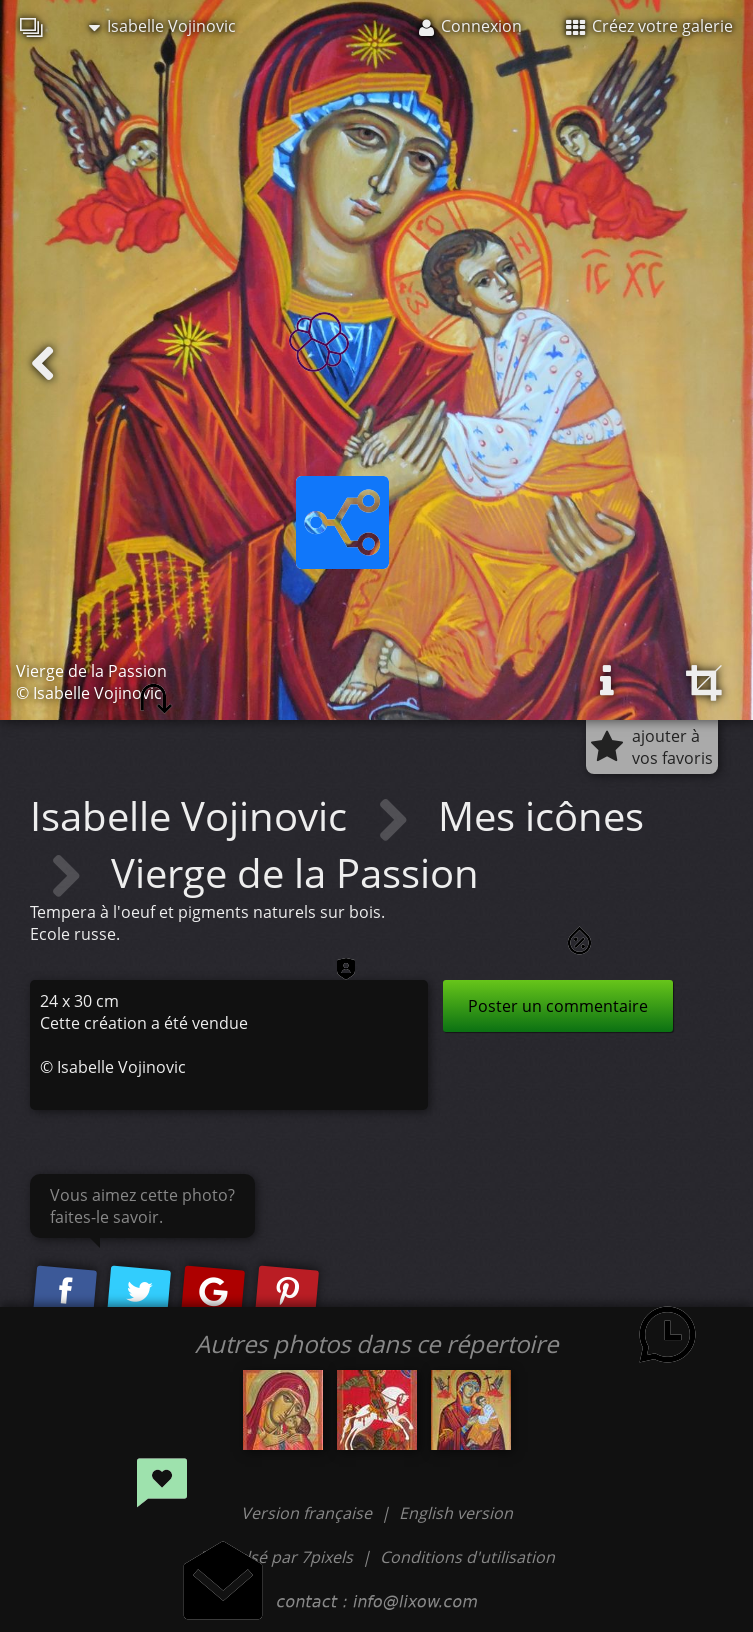  I want to click on view chat history, so click(667, 1334).